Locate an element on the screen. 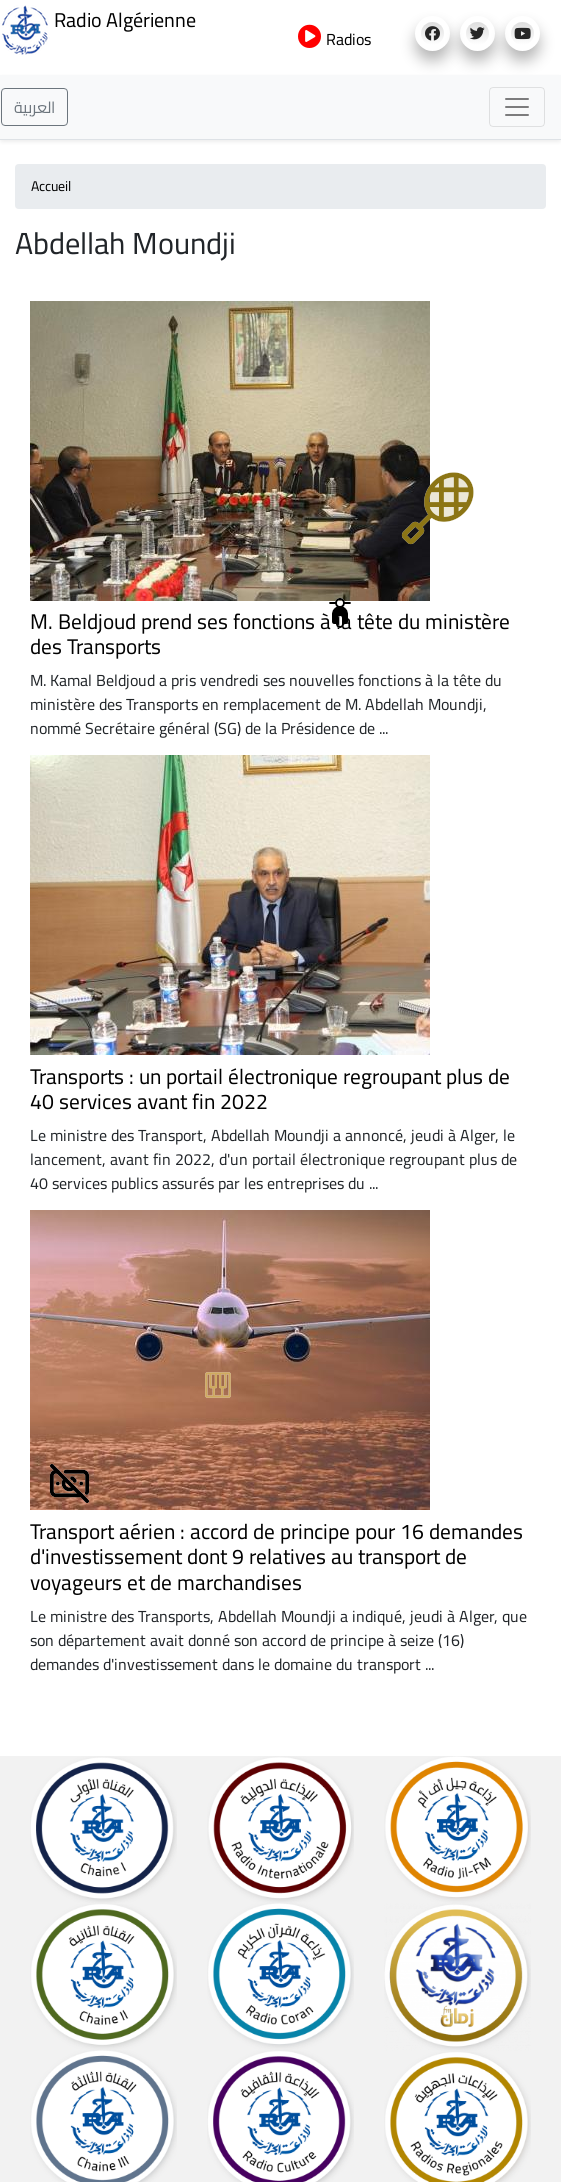 Image resolution: width=561 pixels, height=2182 pixels. access tennis or racquet sports features is located at coordinates (436, 509).